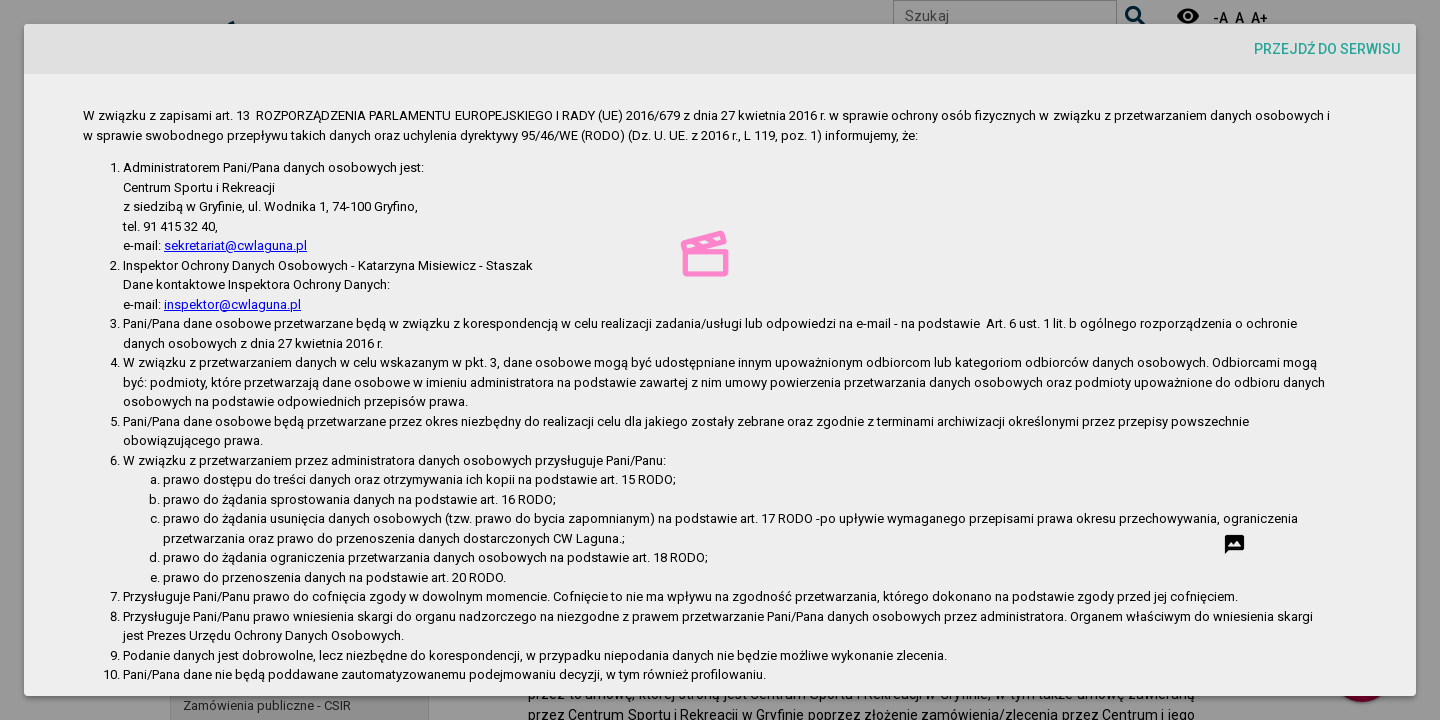 The image size is (1440, 720). I want to click on new multimedia message received, so click(1234, 544).